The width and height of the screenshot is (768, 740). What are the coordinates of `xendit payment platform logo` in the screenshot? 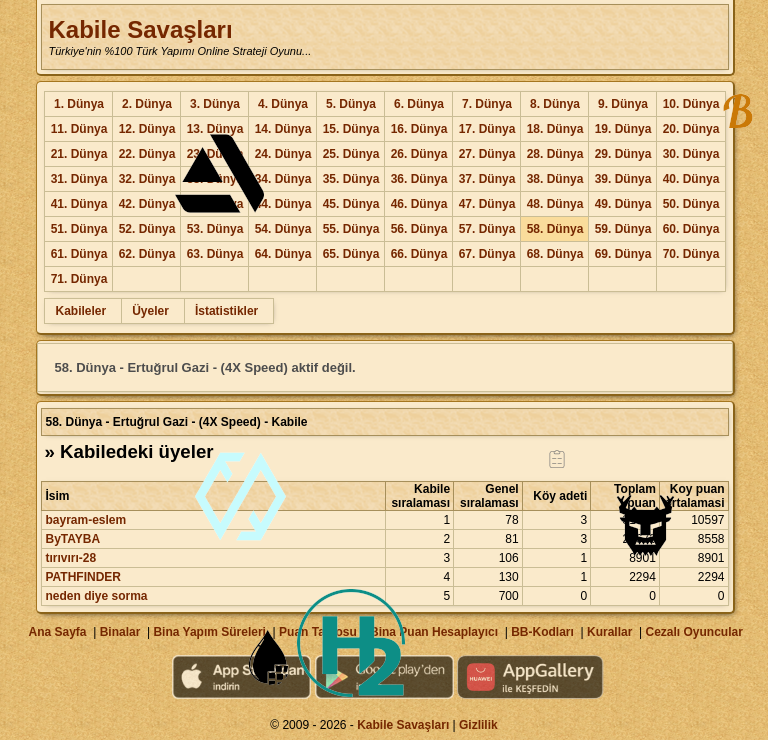 It's located at (240, 496).